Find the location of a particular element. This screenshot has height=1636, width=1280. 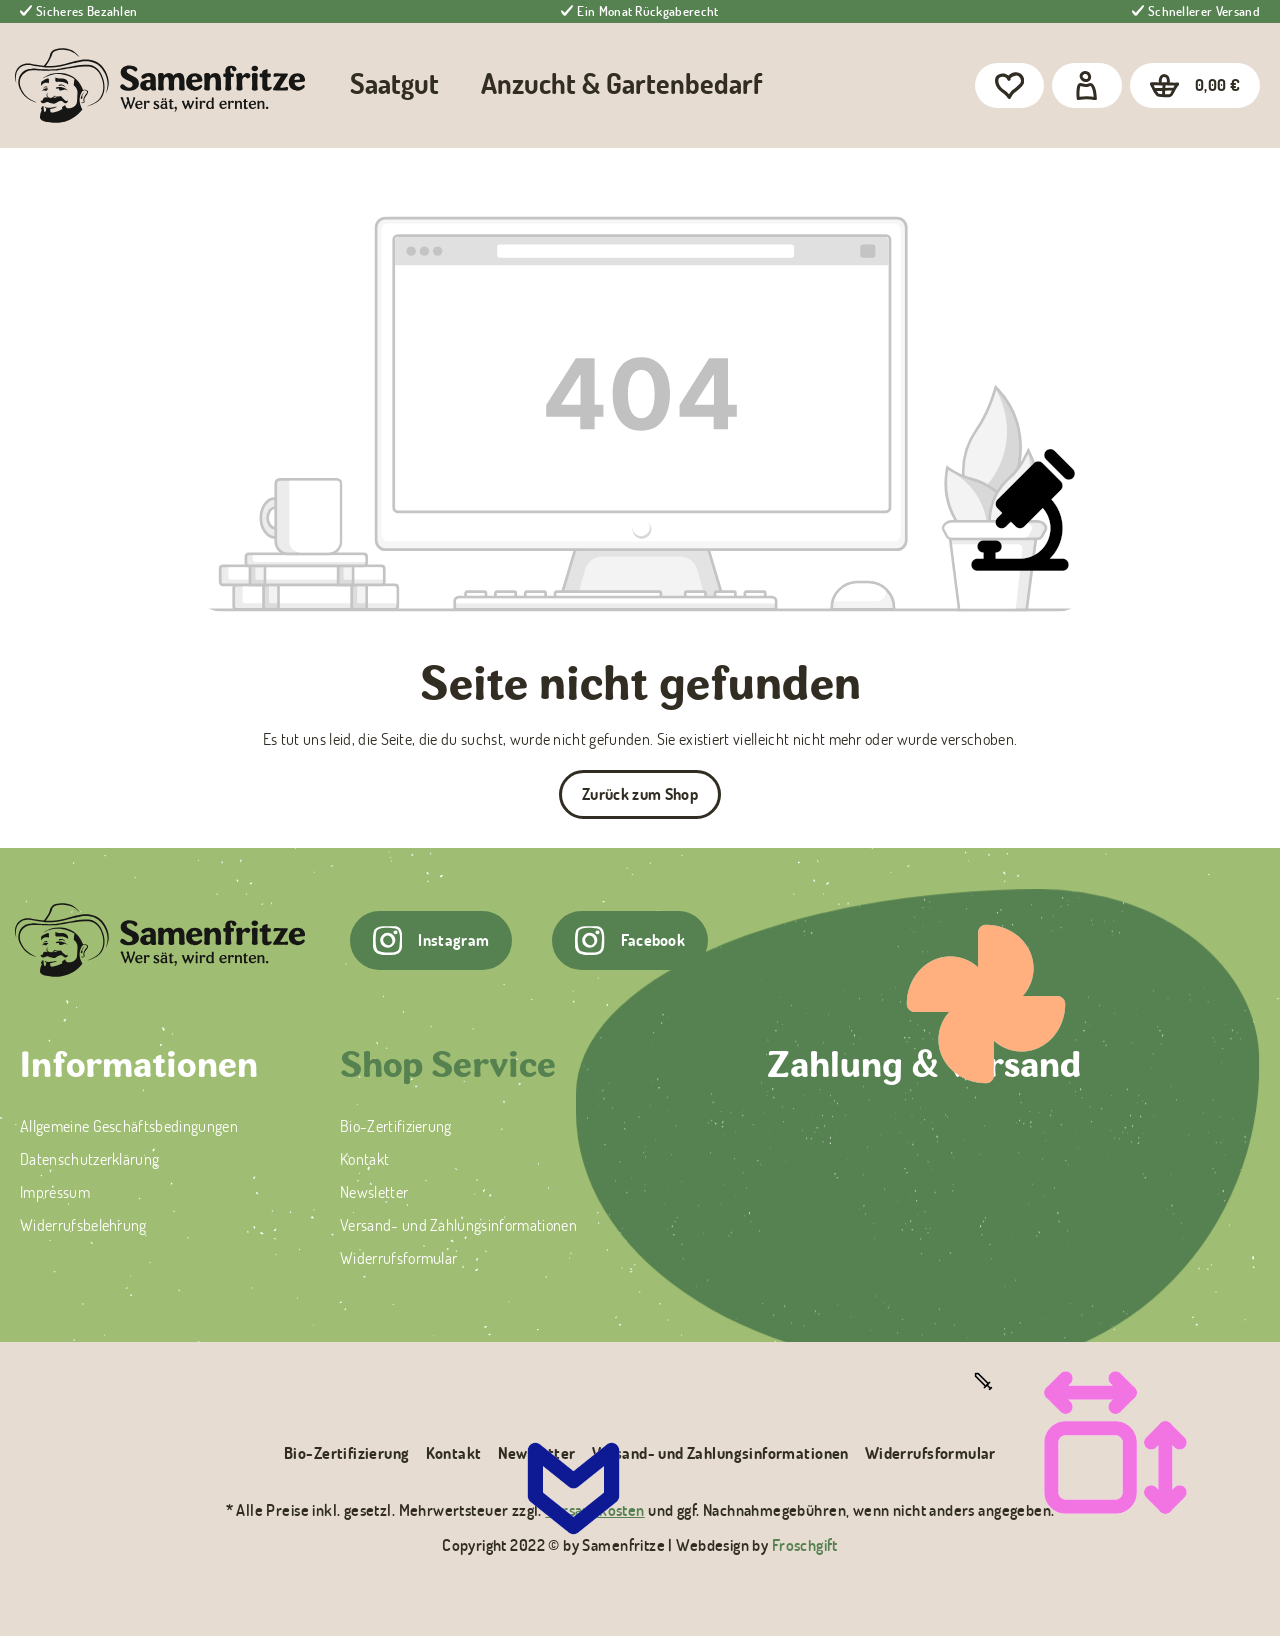

access weapons or combat features is located at coordinates (983, 1381).